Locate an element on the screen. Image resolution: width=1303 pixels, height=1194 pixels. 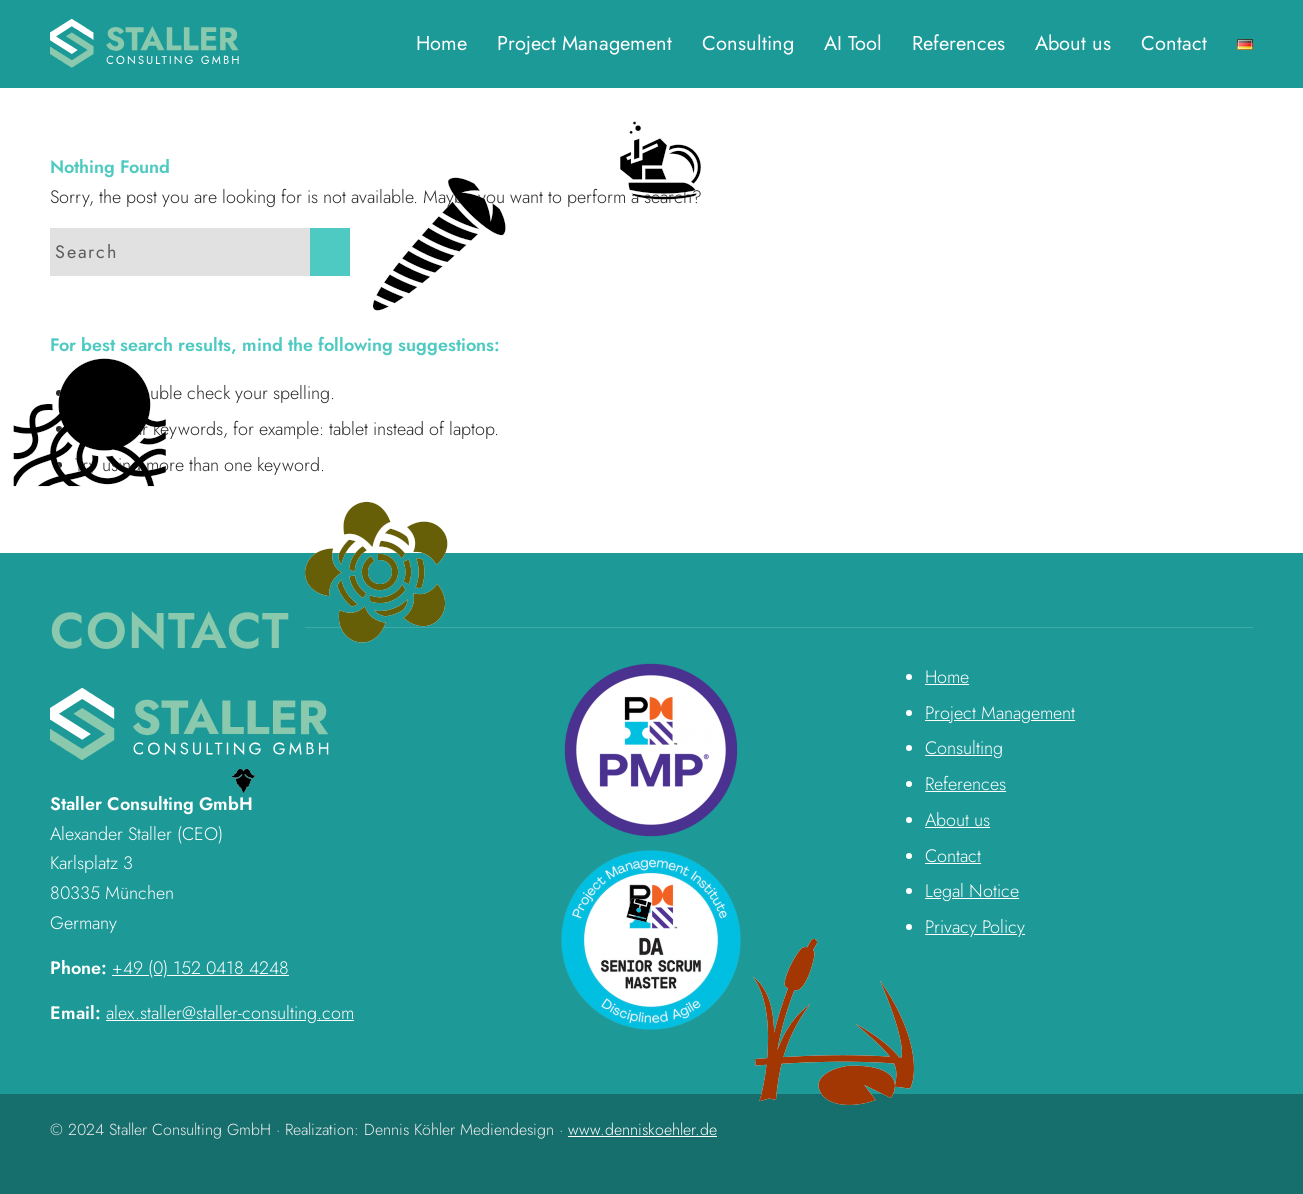
indicates a noodle or pasta dish item is located at coordinates (89, 410).